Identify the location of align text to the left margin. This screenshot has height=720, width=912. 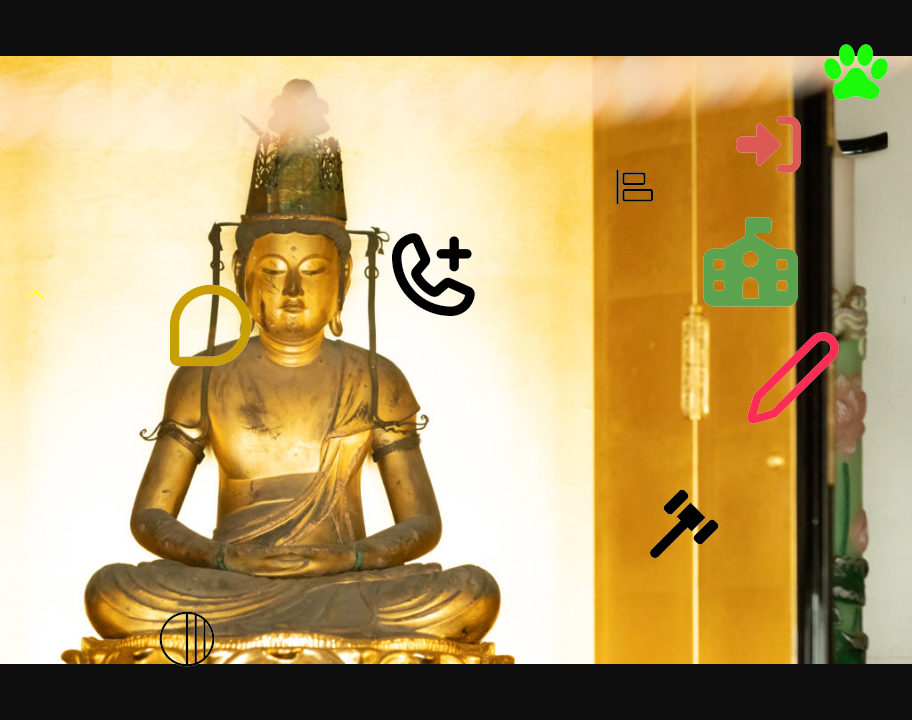
(634, 187).